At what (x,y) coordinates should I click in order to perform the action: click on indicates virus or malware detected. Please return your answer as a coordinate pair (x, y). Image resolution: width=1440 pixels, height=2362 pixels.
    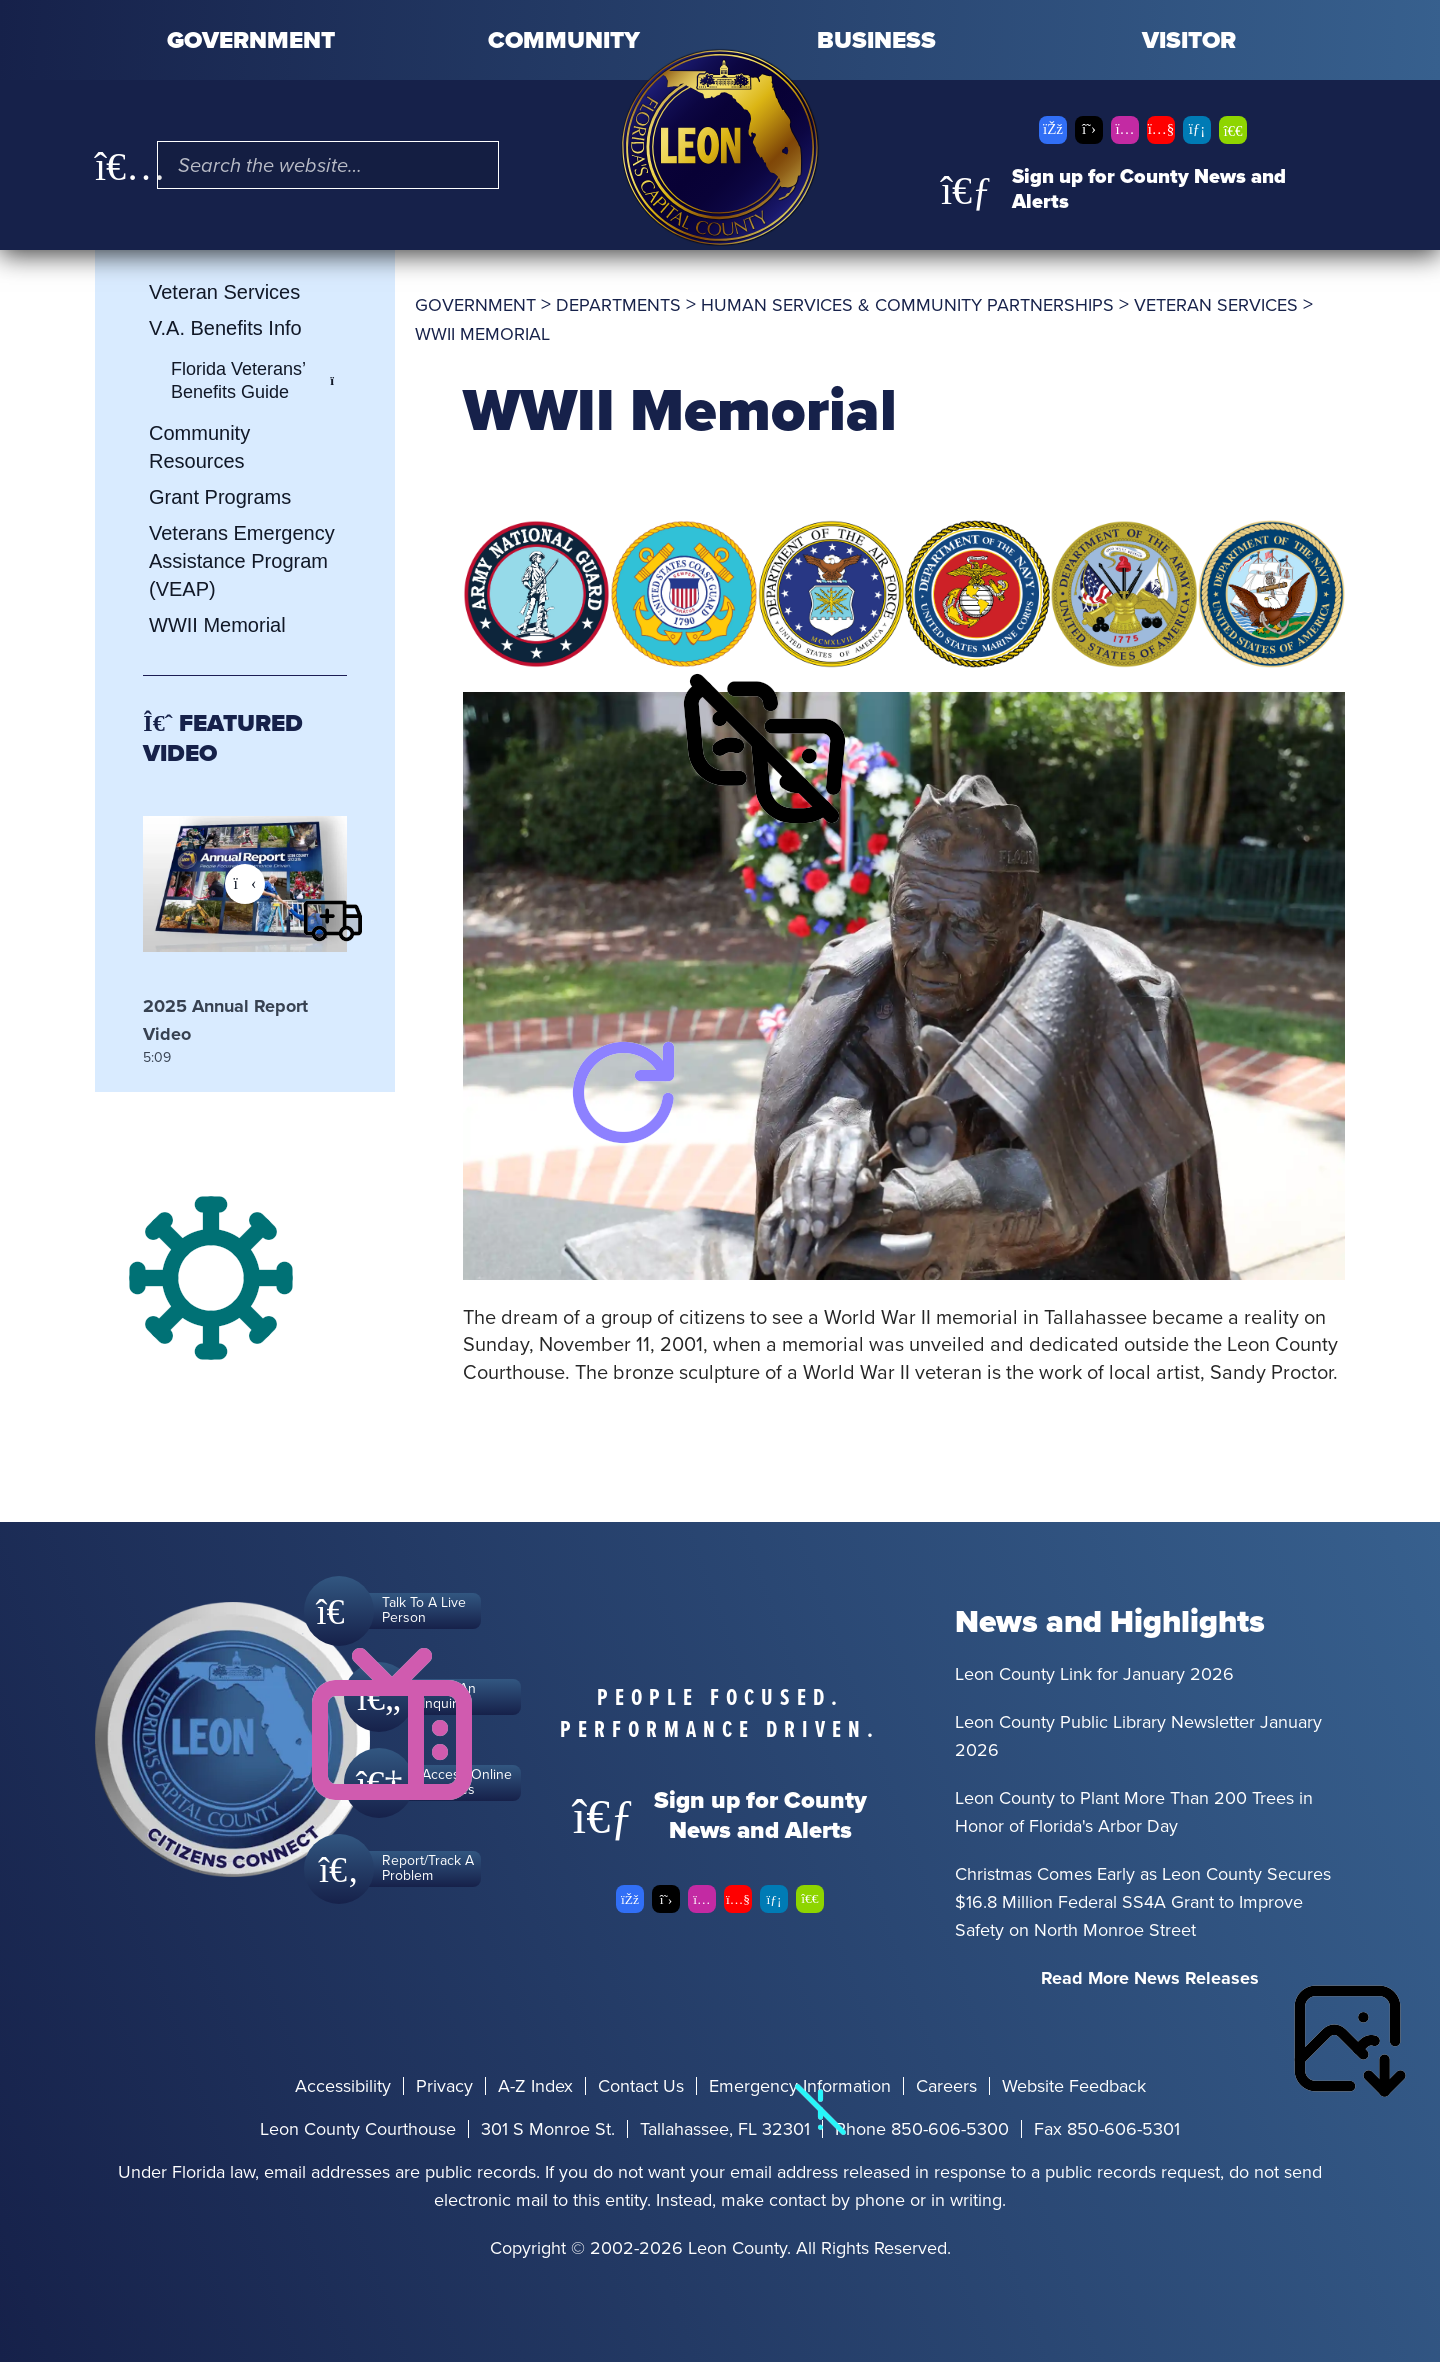
    Looking at the image, I should click on (211, 1278).